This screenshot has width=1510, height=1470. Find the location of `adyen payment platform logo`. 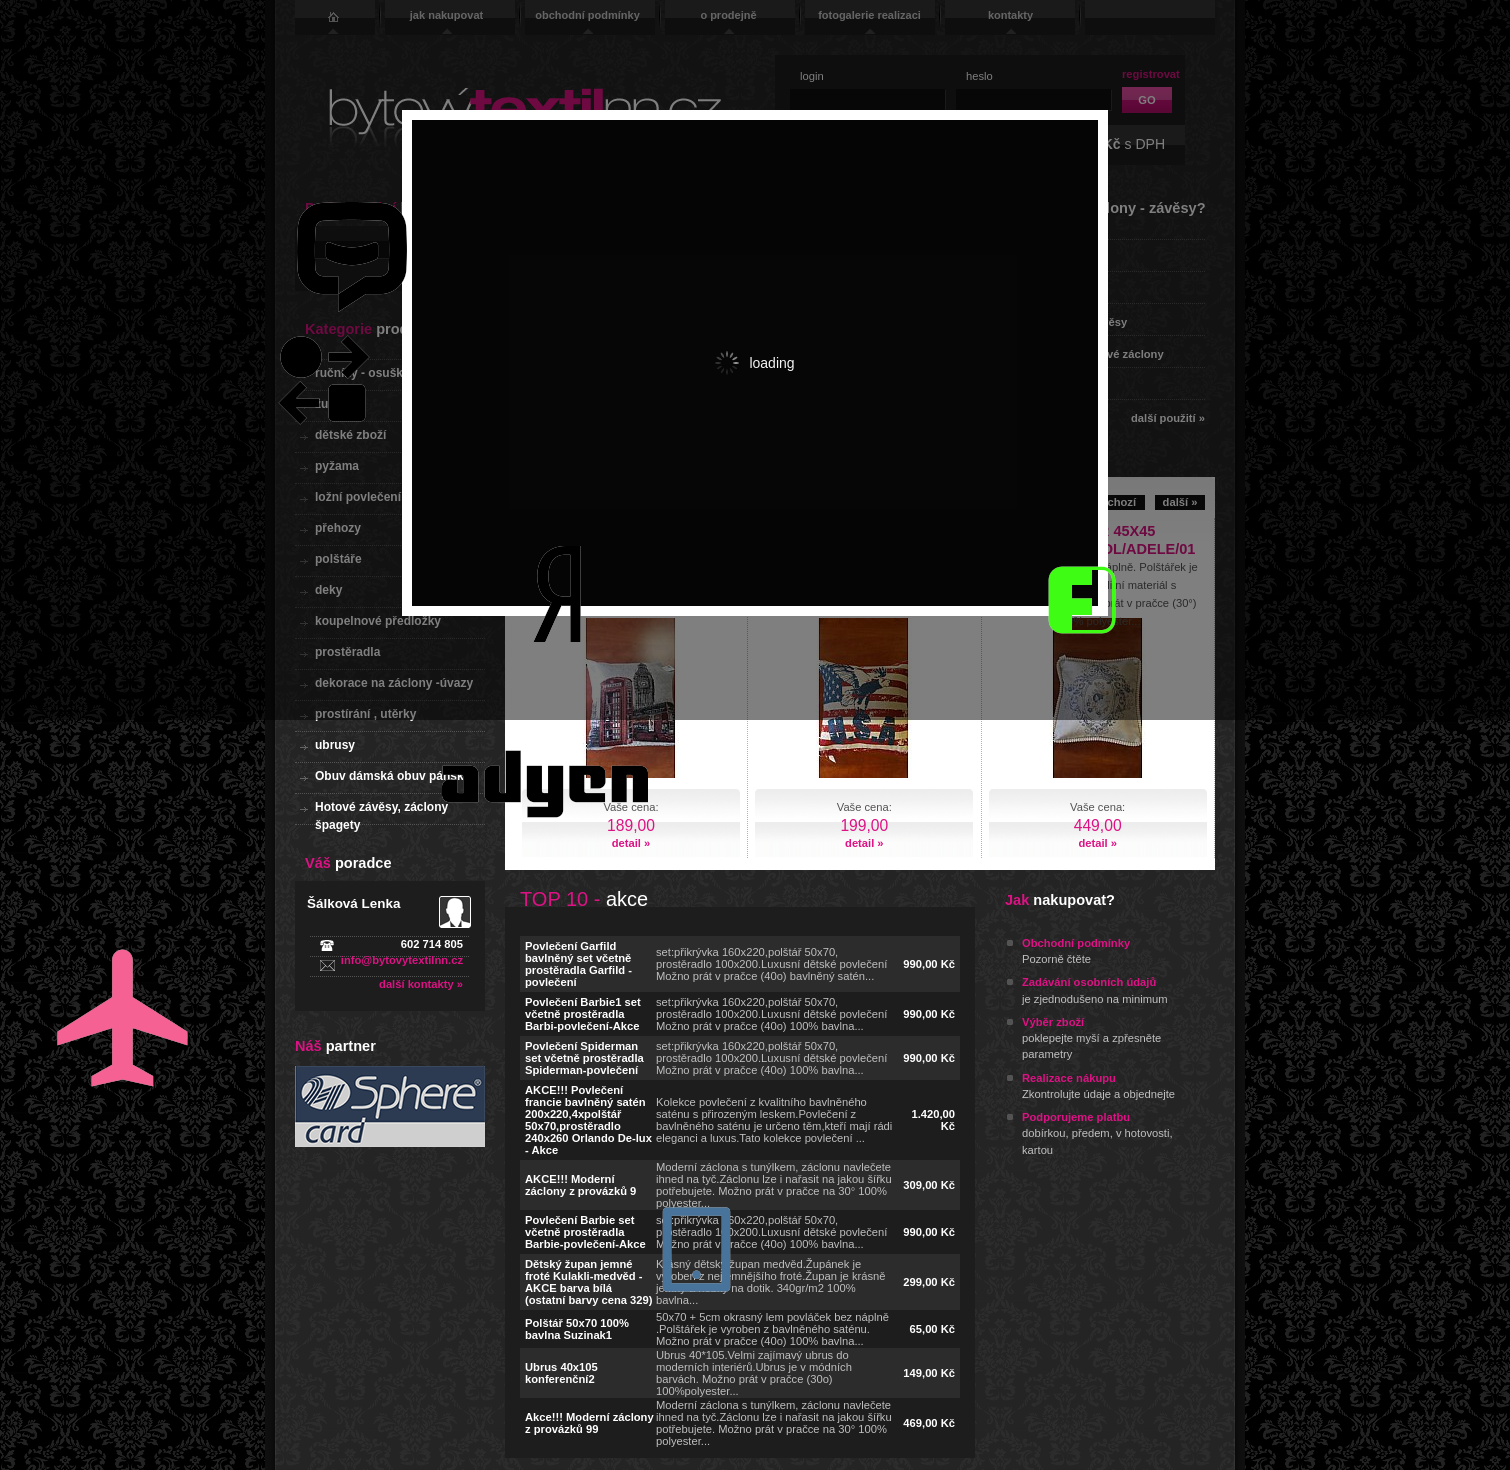

adyen payment platform logo is located at coordinates (545, 784).